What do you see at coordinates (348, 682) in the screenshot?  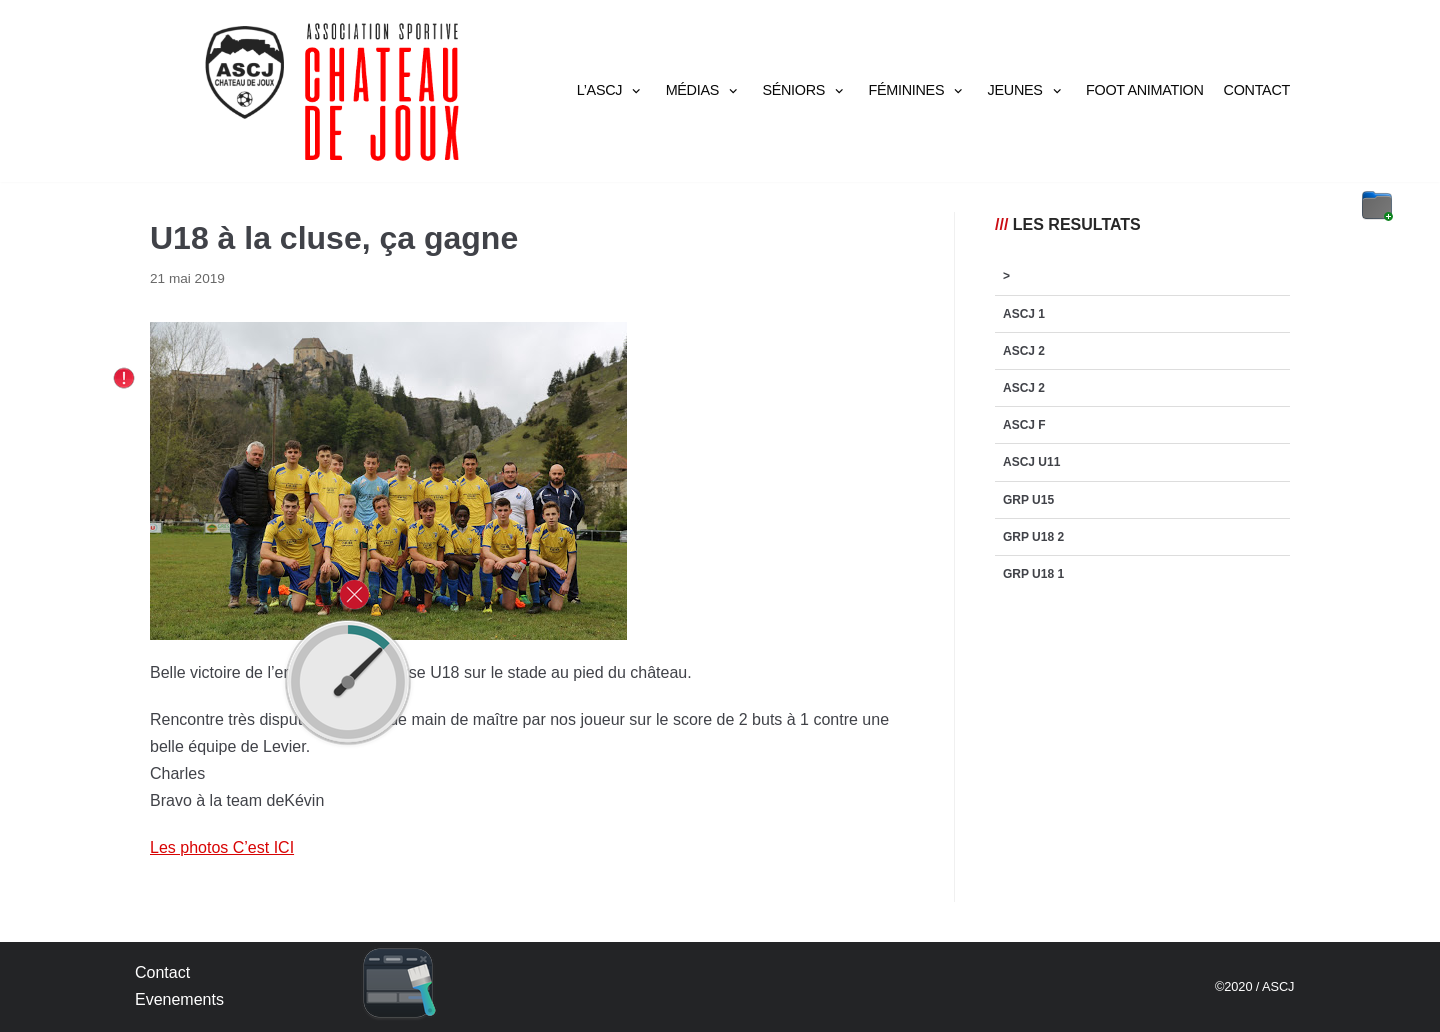 I see `open system profiler to analyze performance` at bounding box center [348, 682].